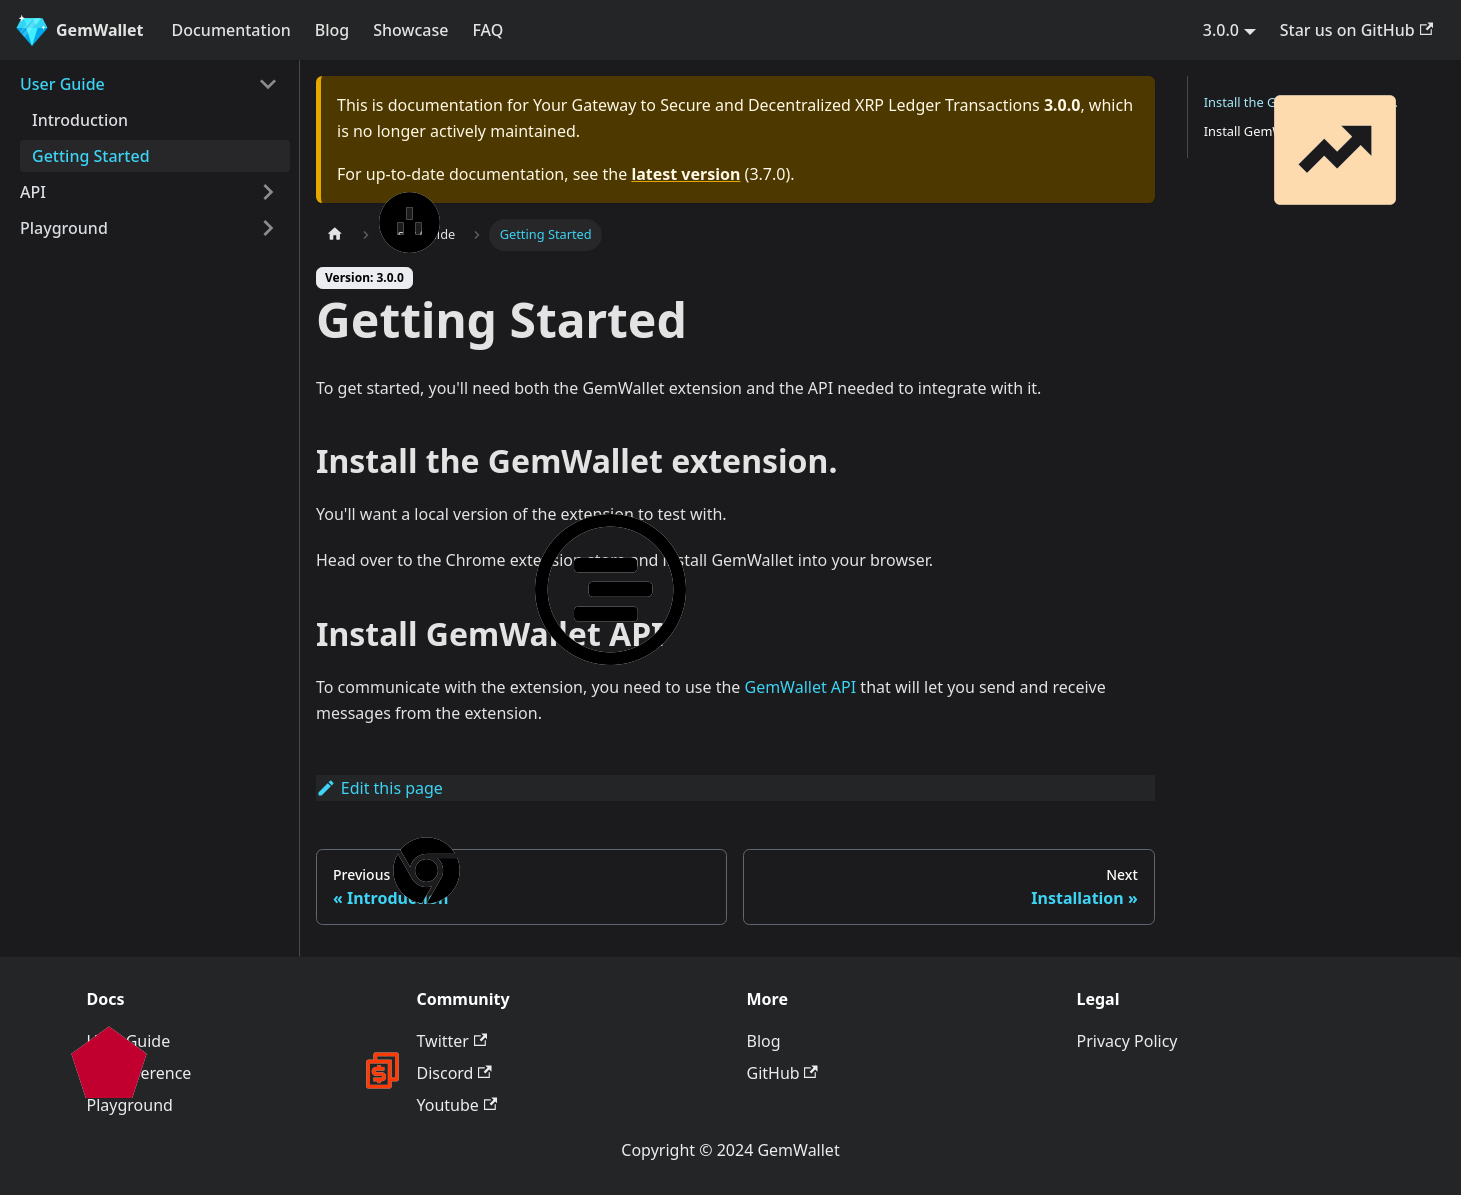  Describe the element at coordinates (409, 222) in the screenshot. I see `electrical outlet or power socket indicator` at that location.